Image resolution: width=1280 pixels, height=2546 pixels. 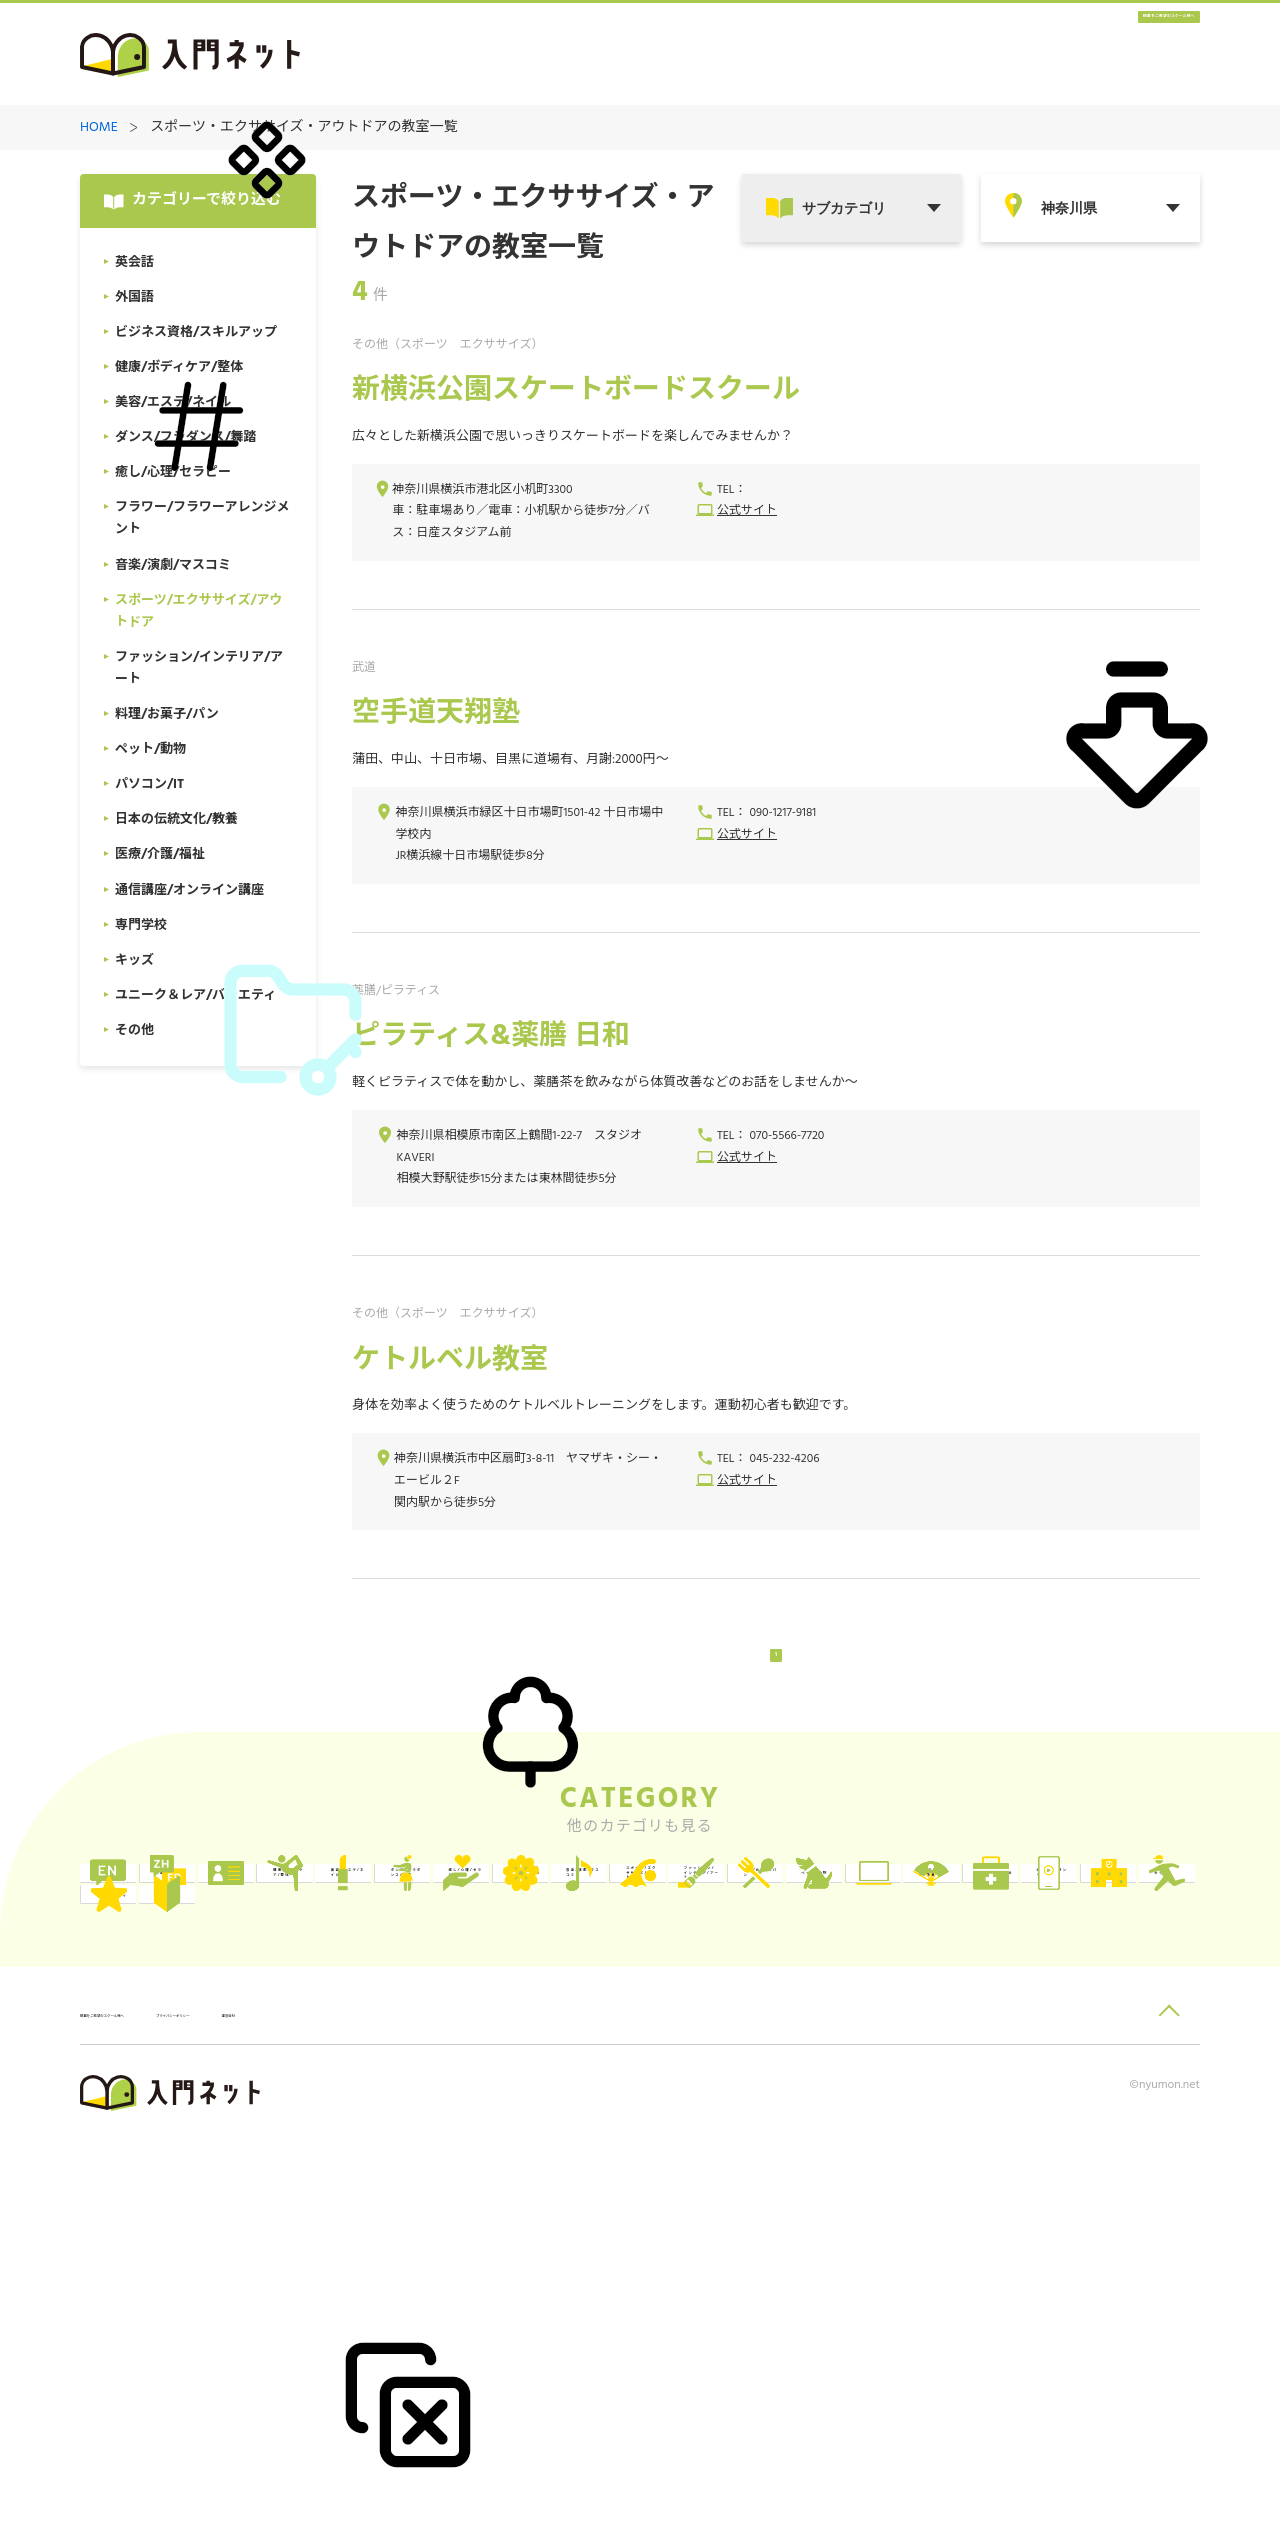 What do you see at coordinates (293, 1027) in the screenshot?
I see `access encrypted or password-protected folder` at bounding box center [293, 1027].